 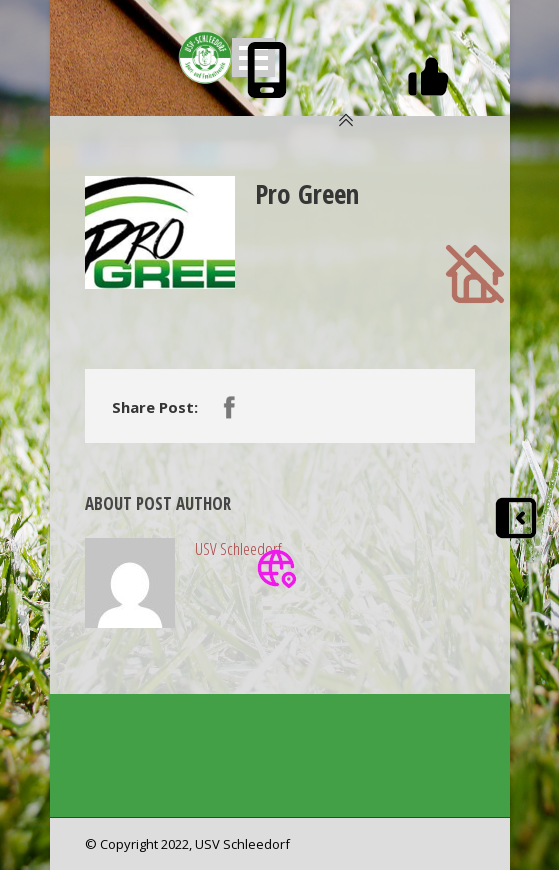 What do you see at coordinates (516, 518) in the screenshot?
I see `collapse the left sidebar panel` at bounding box center [516, 518].